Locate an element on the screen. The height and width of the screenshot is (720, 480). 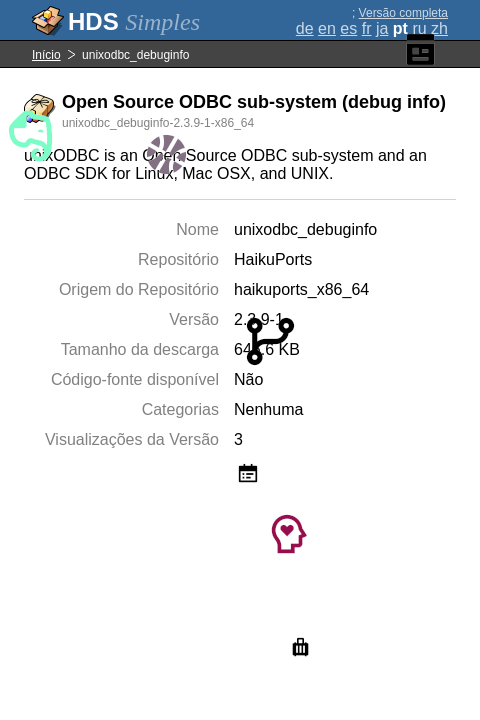
open Evernote app is located at coordinates (30, 134).